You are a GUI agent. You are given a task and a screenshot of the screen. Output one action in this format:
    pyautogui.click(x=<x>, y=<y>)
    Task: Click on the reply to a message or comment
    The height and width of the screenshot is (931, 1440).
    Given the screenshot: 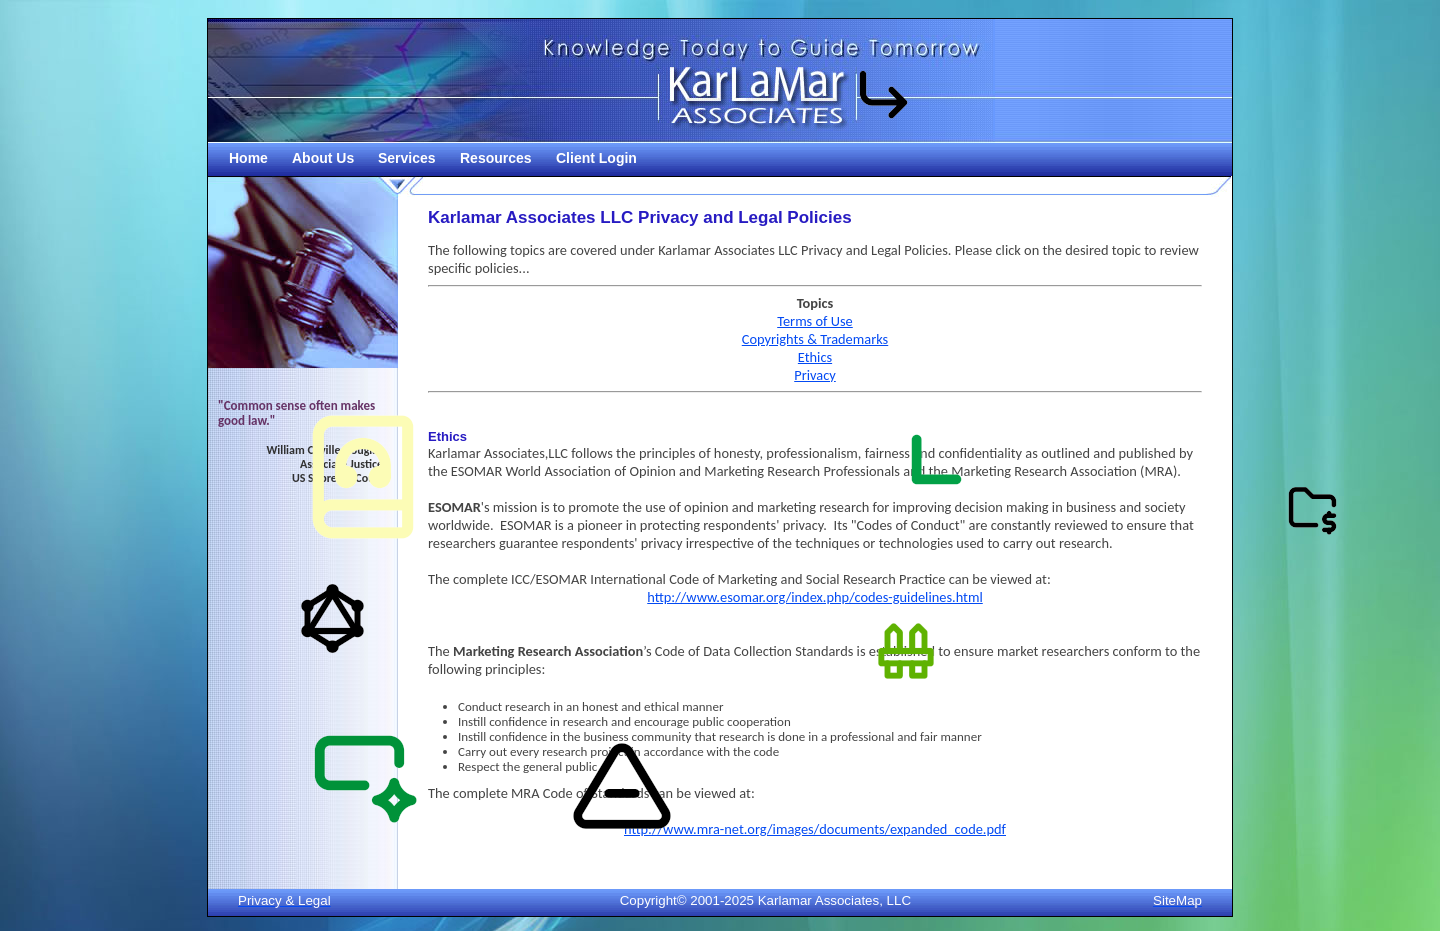 What is the action you would take?
    pyautogui.click(x=882, y=93)
    